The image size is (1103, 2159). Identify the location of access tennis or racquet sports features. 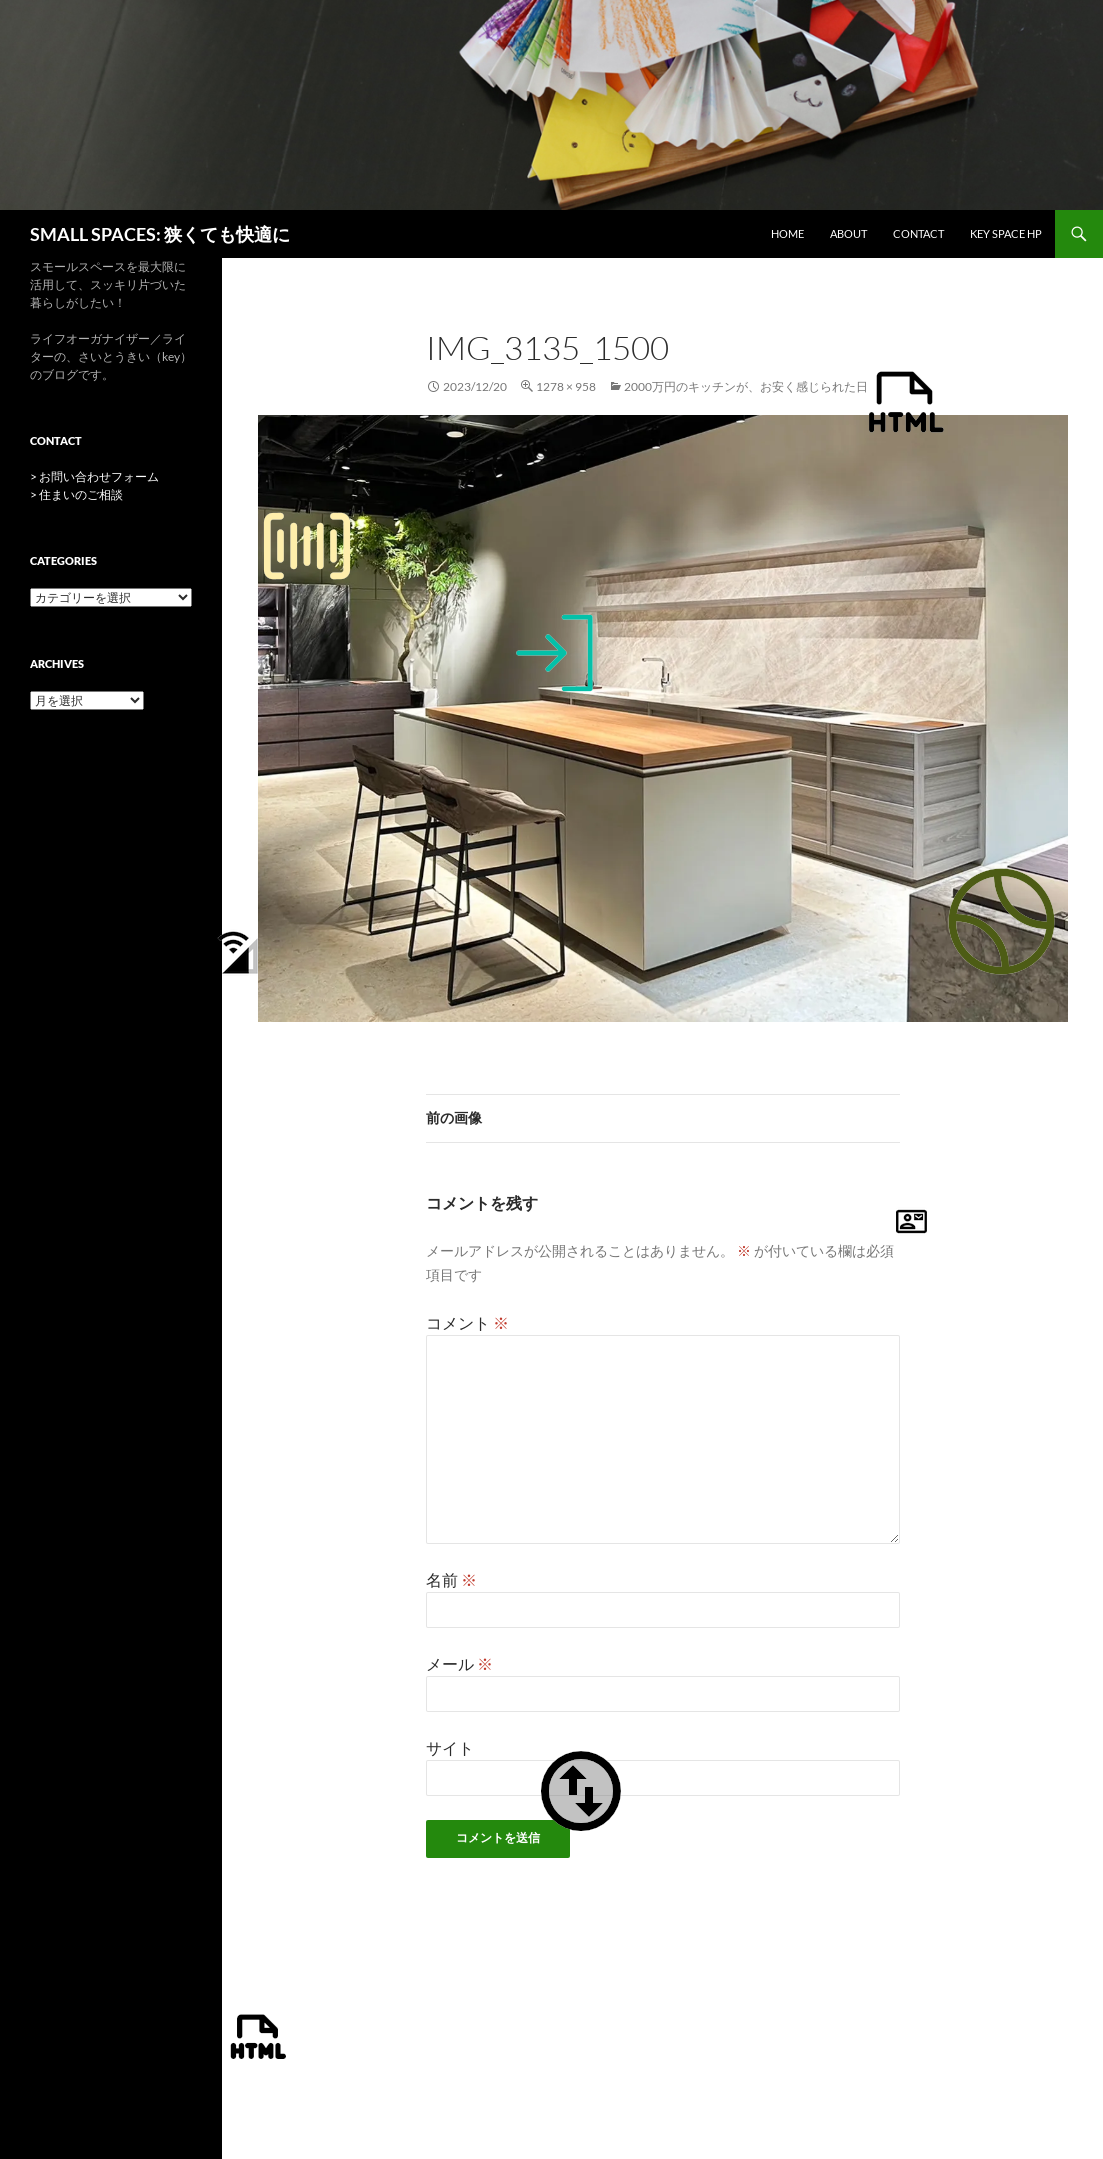
(1001, 921).